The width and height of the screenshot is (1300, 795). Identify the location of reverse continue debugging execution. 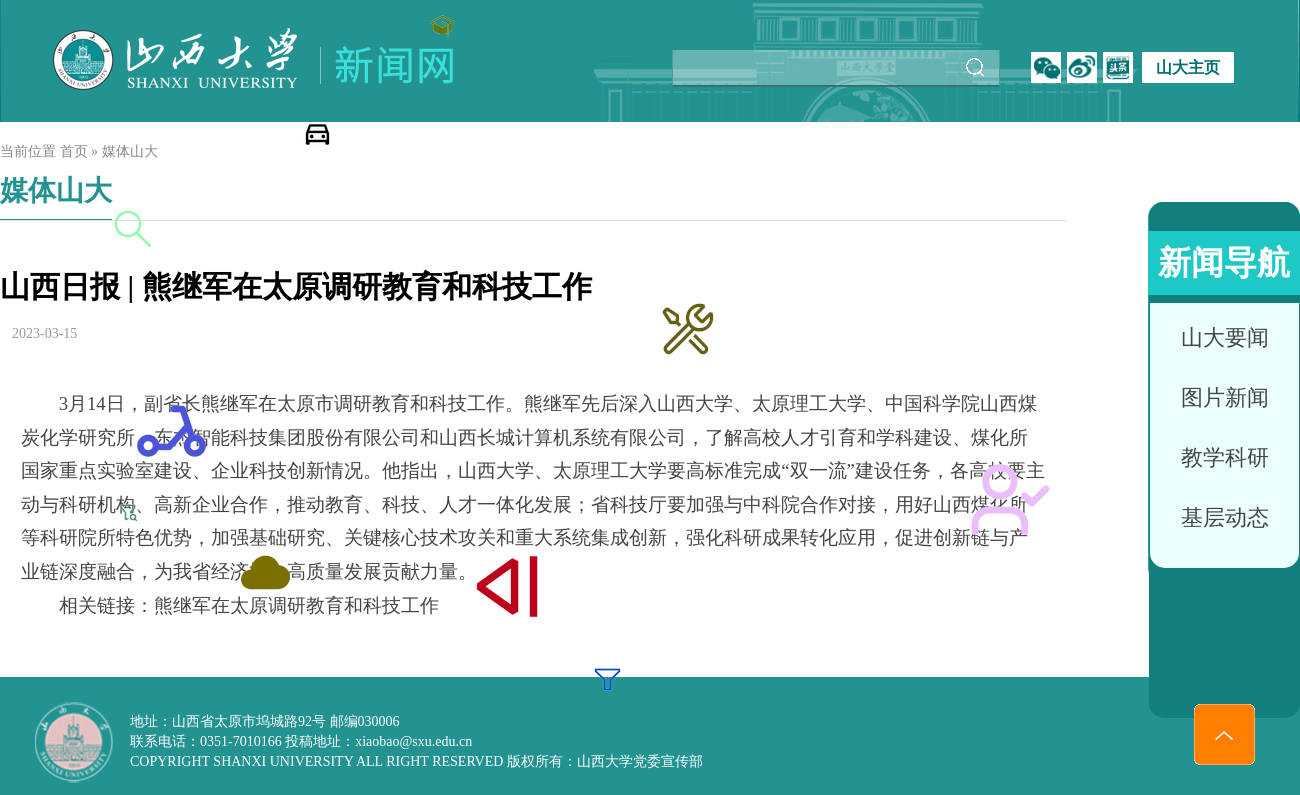
(509, 586).